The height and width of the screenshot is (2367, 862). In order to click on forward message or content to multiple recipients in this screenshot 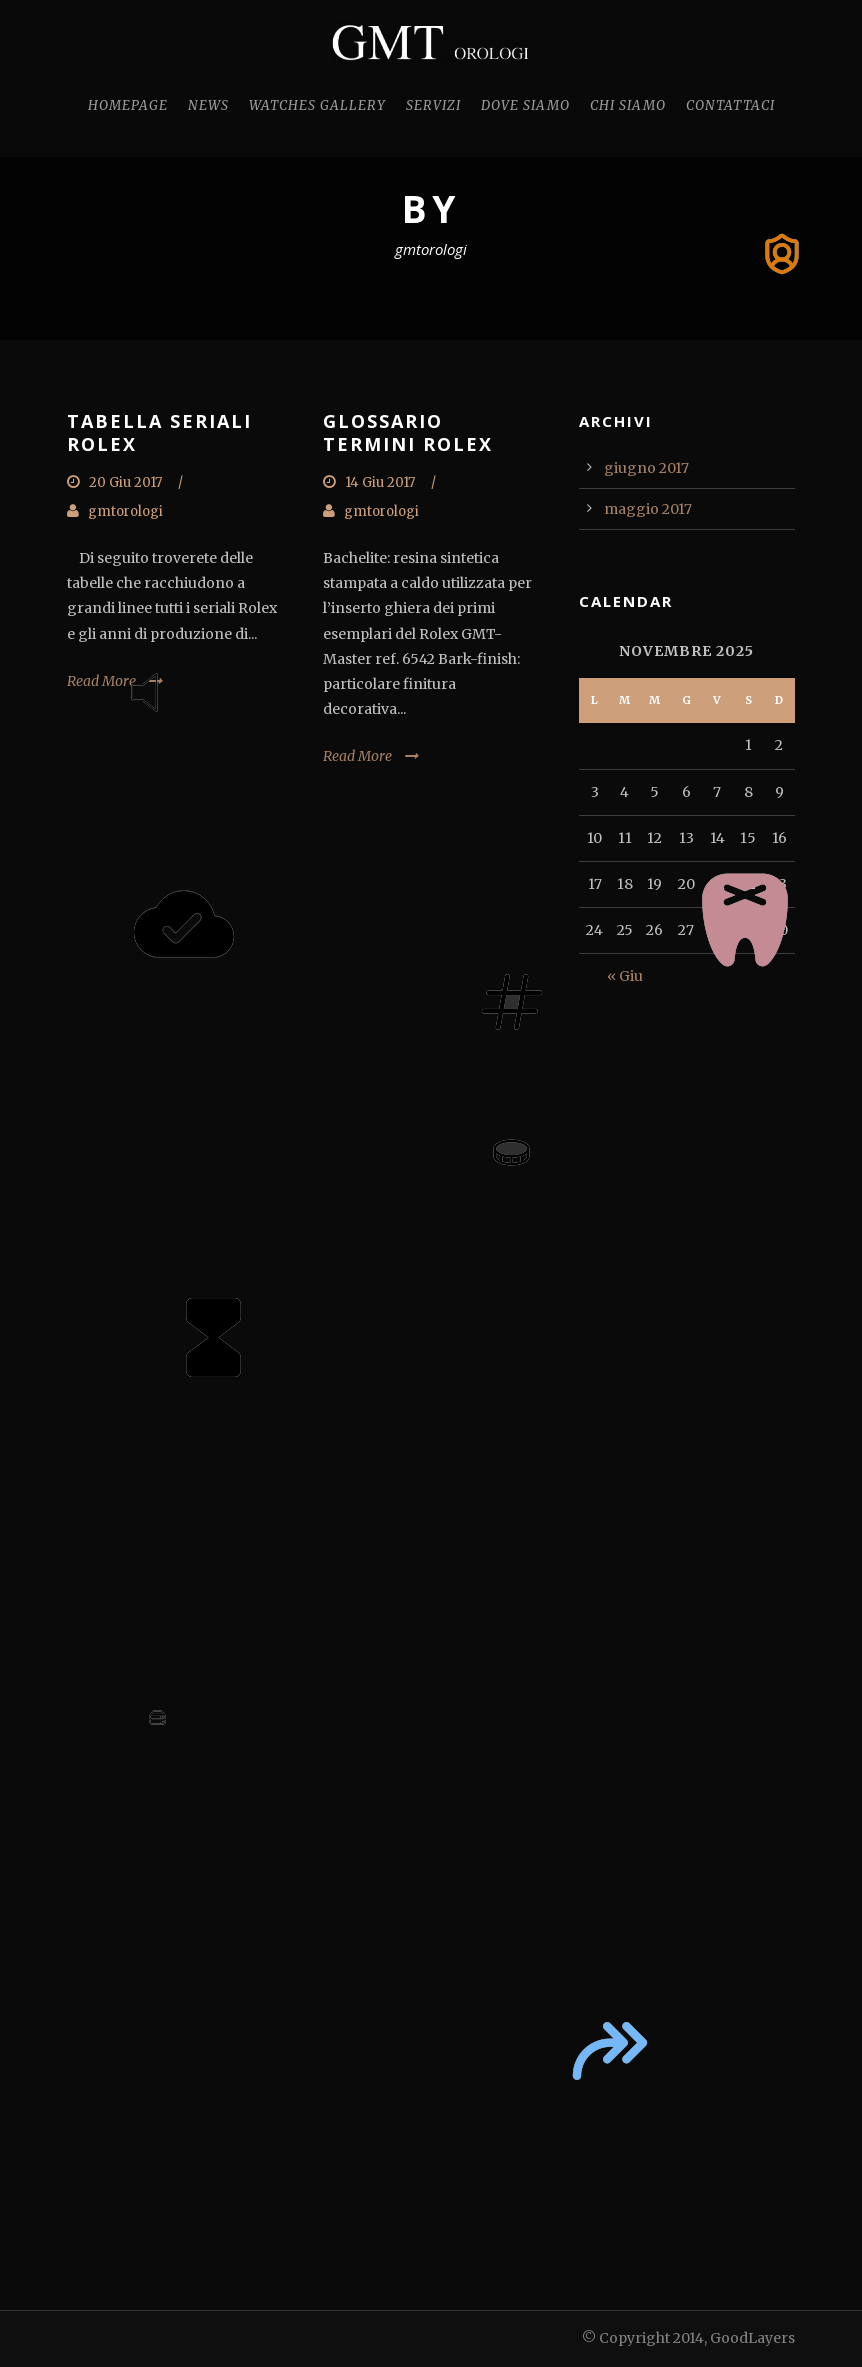, I will do `click(610, 2051)`.